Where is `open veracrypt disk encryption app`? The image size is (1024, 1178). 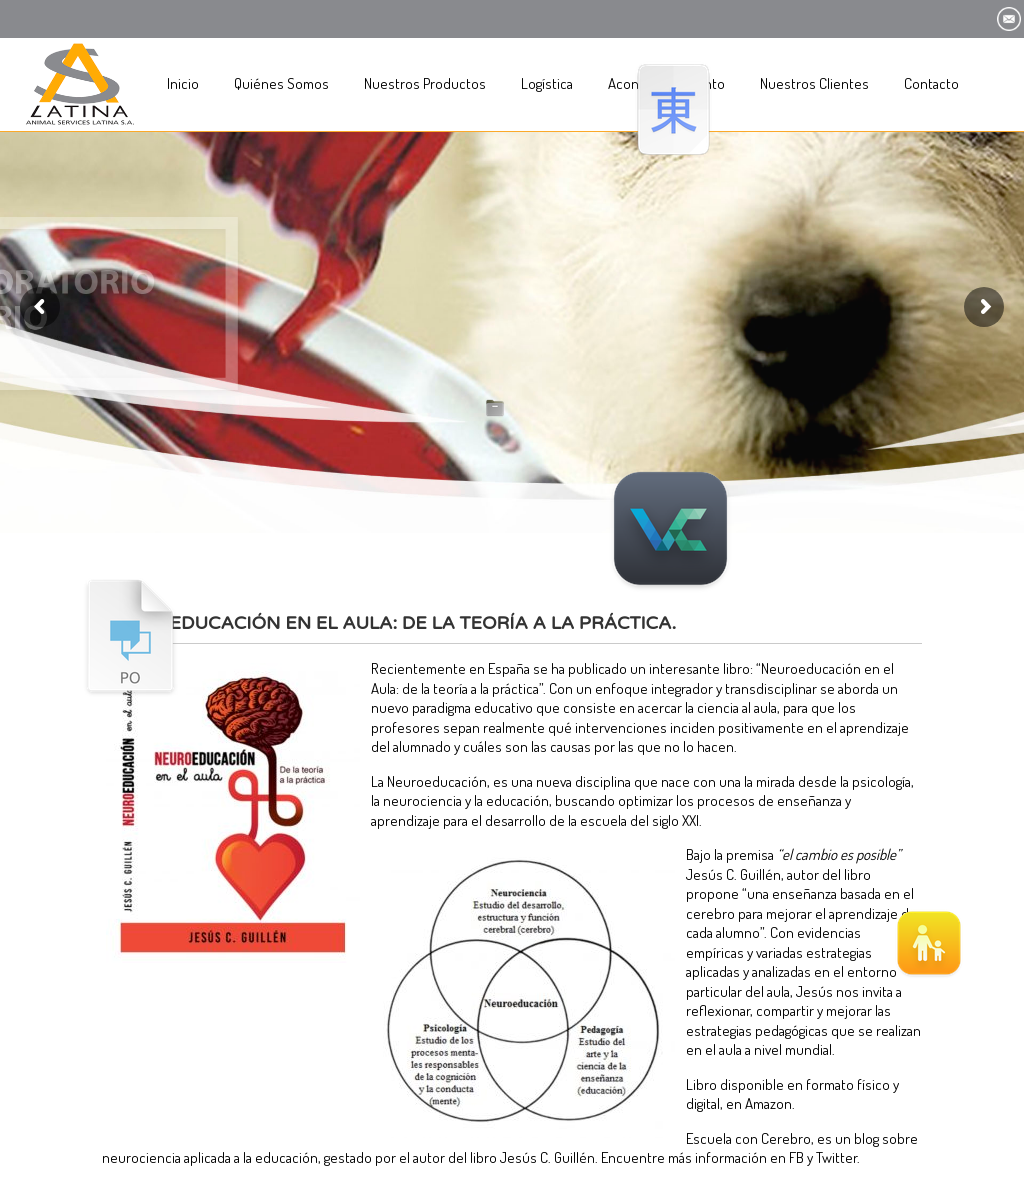 open veracrypt disk encryption app is located at coordinates (670, 528).